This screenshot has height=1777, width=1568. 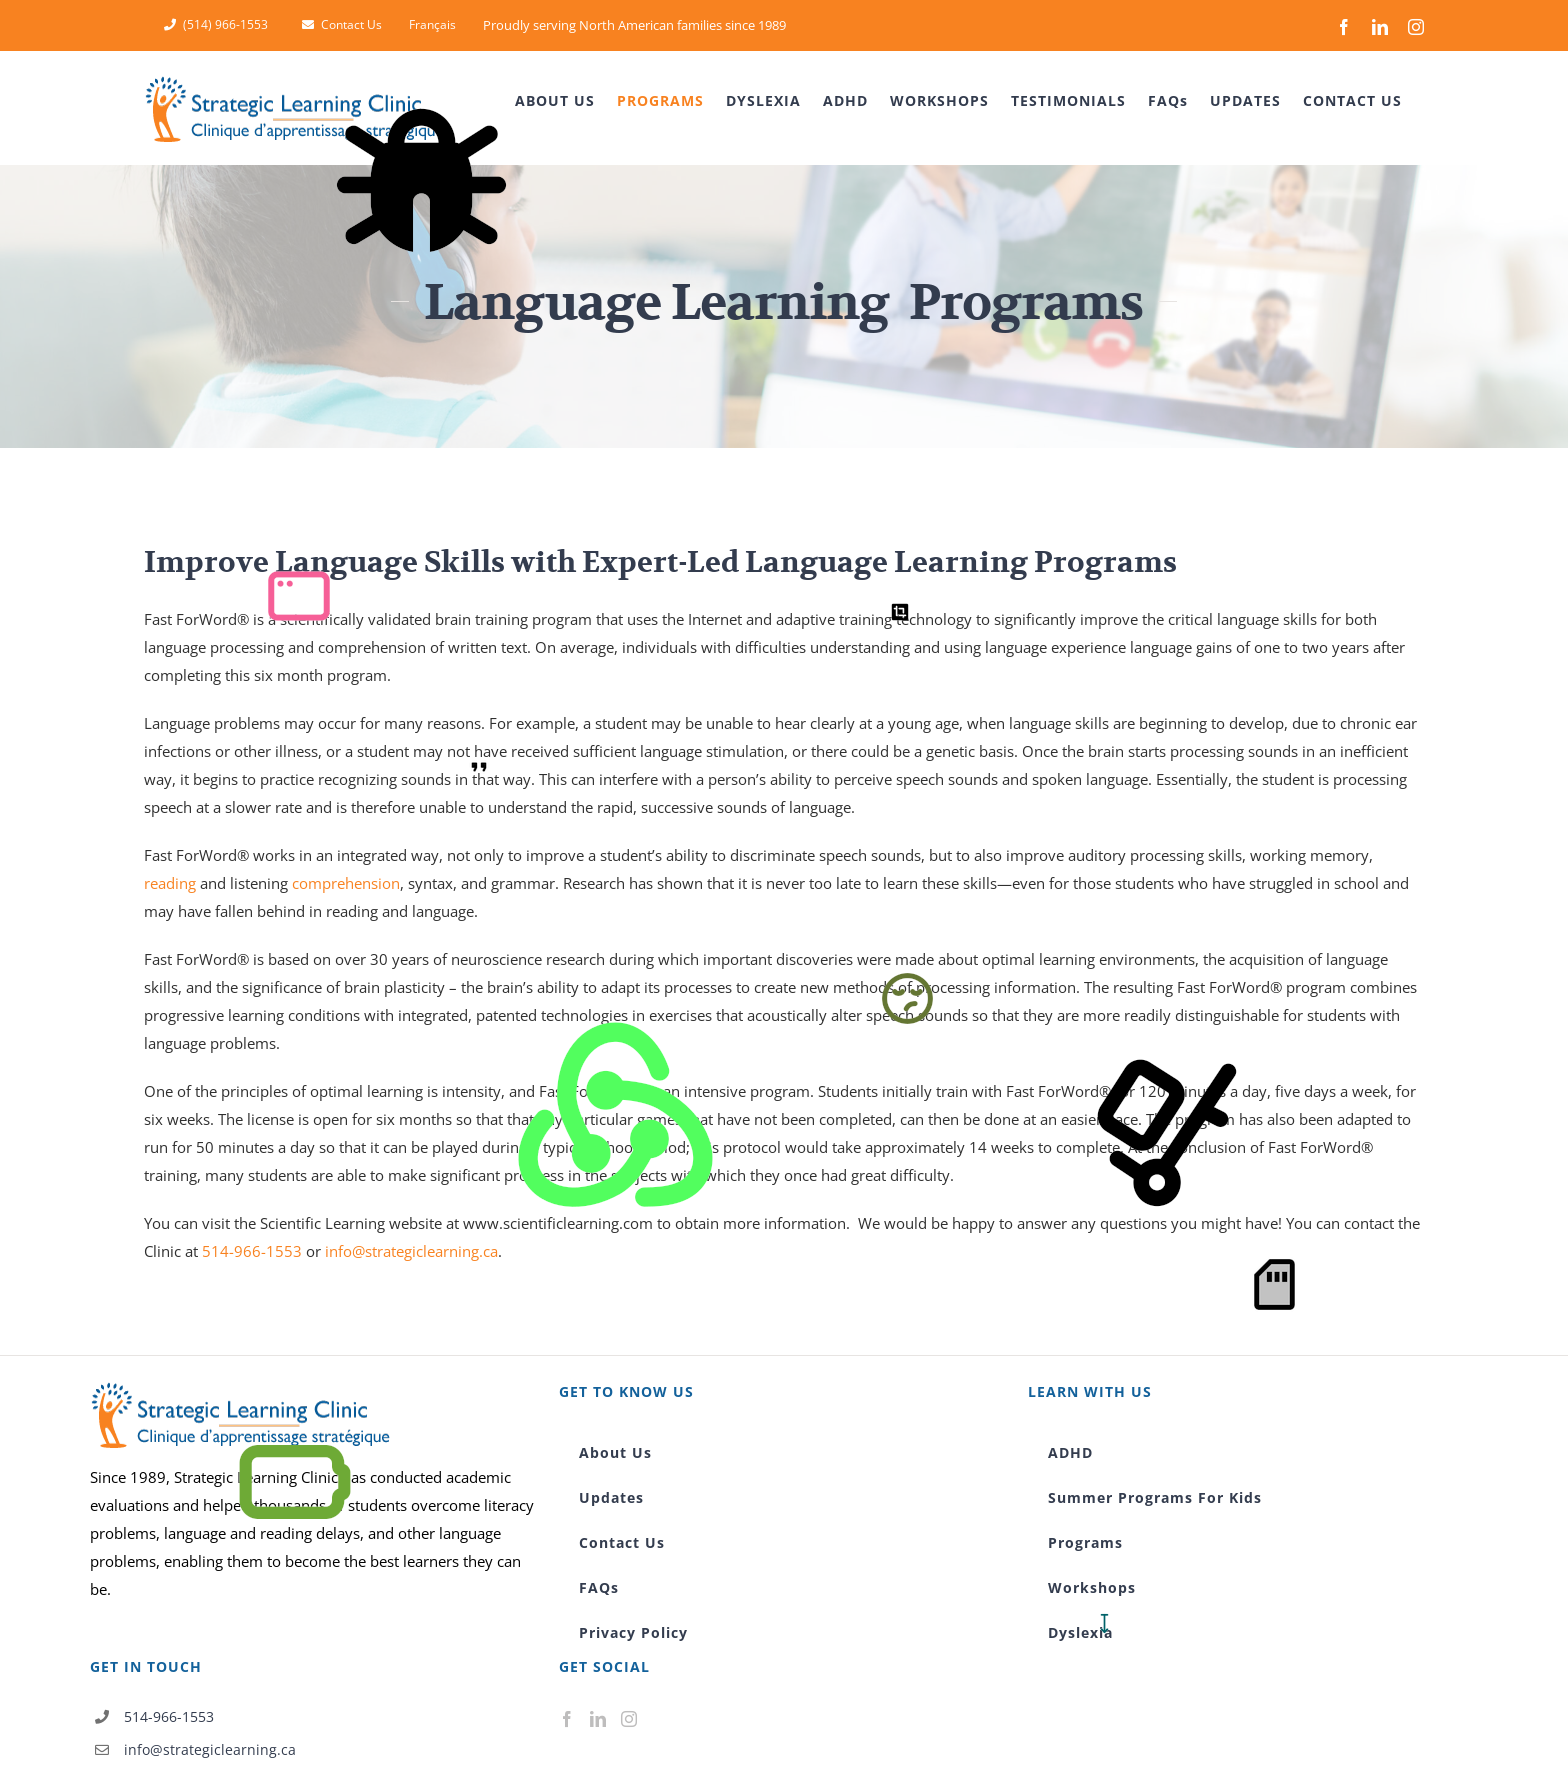 What do you see at coordinates (295, 1482) in the screenshot?
I see `indicates current battery level` at bounding box center [295, 1482].